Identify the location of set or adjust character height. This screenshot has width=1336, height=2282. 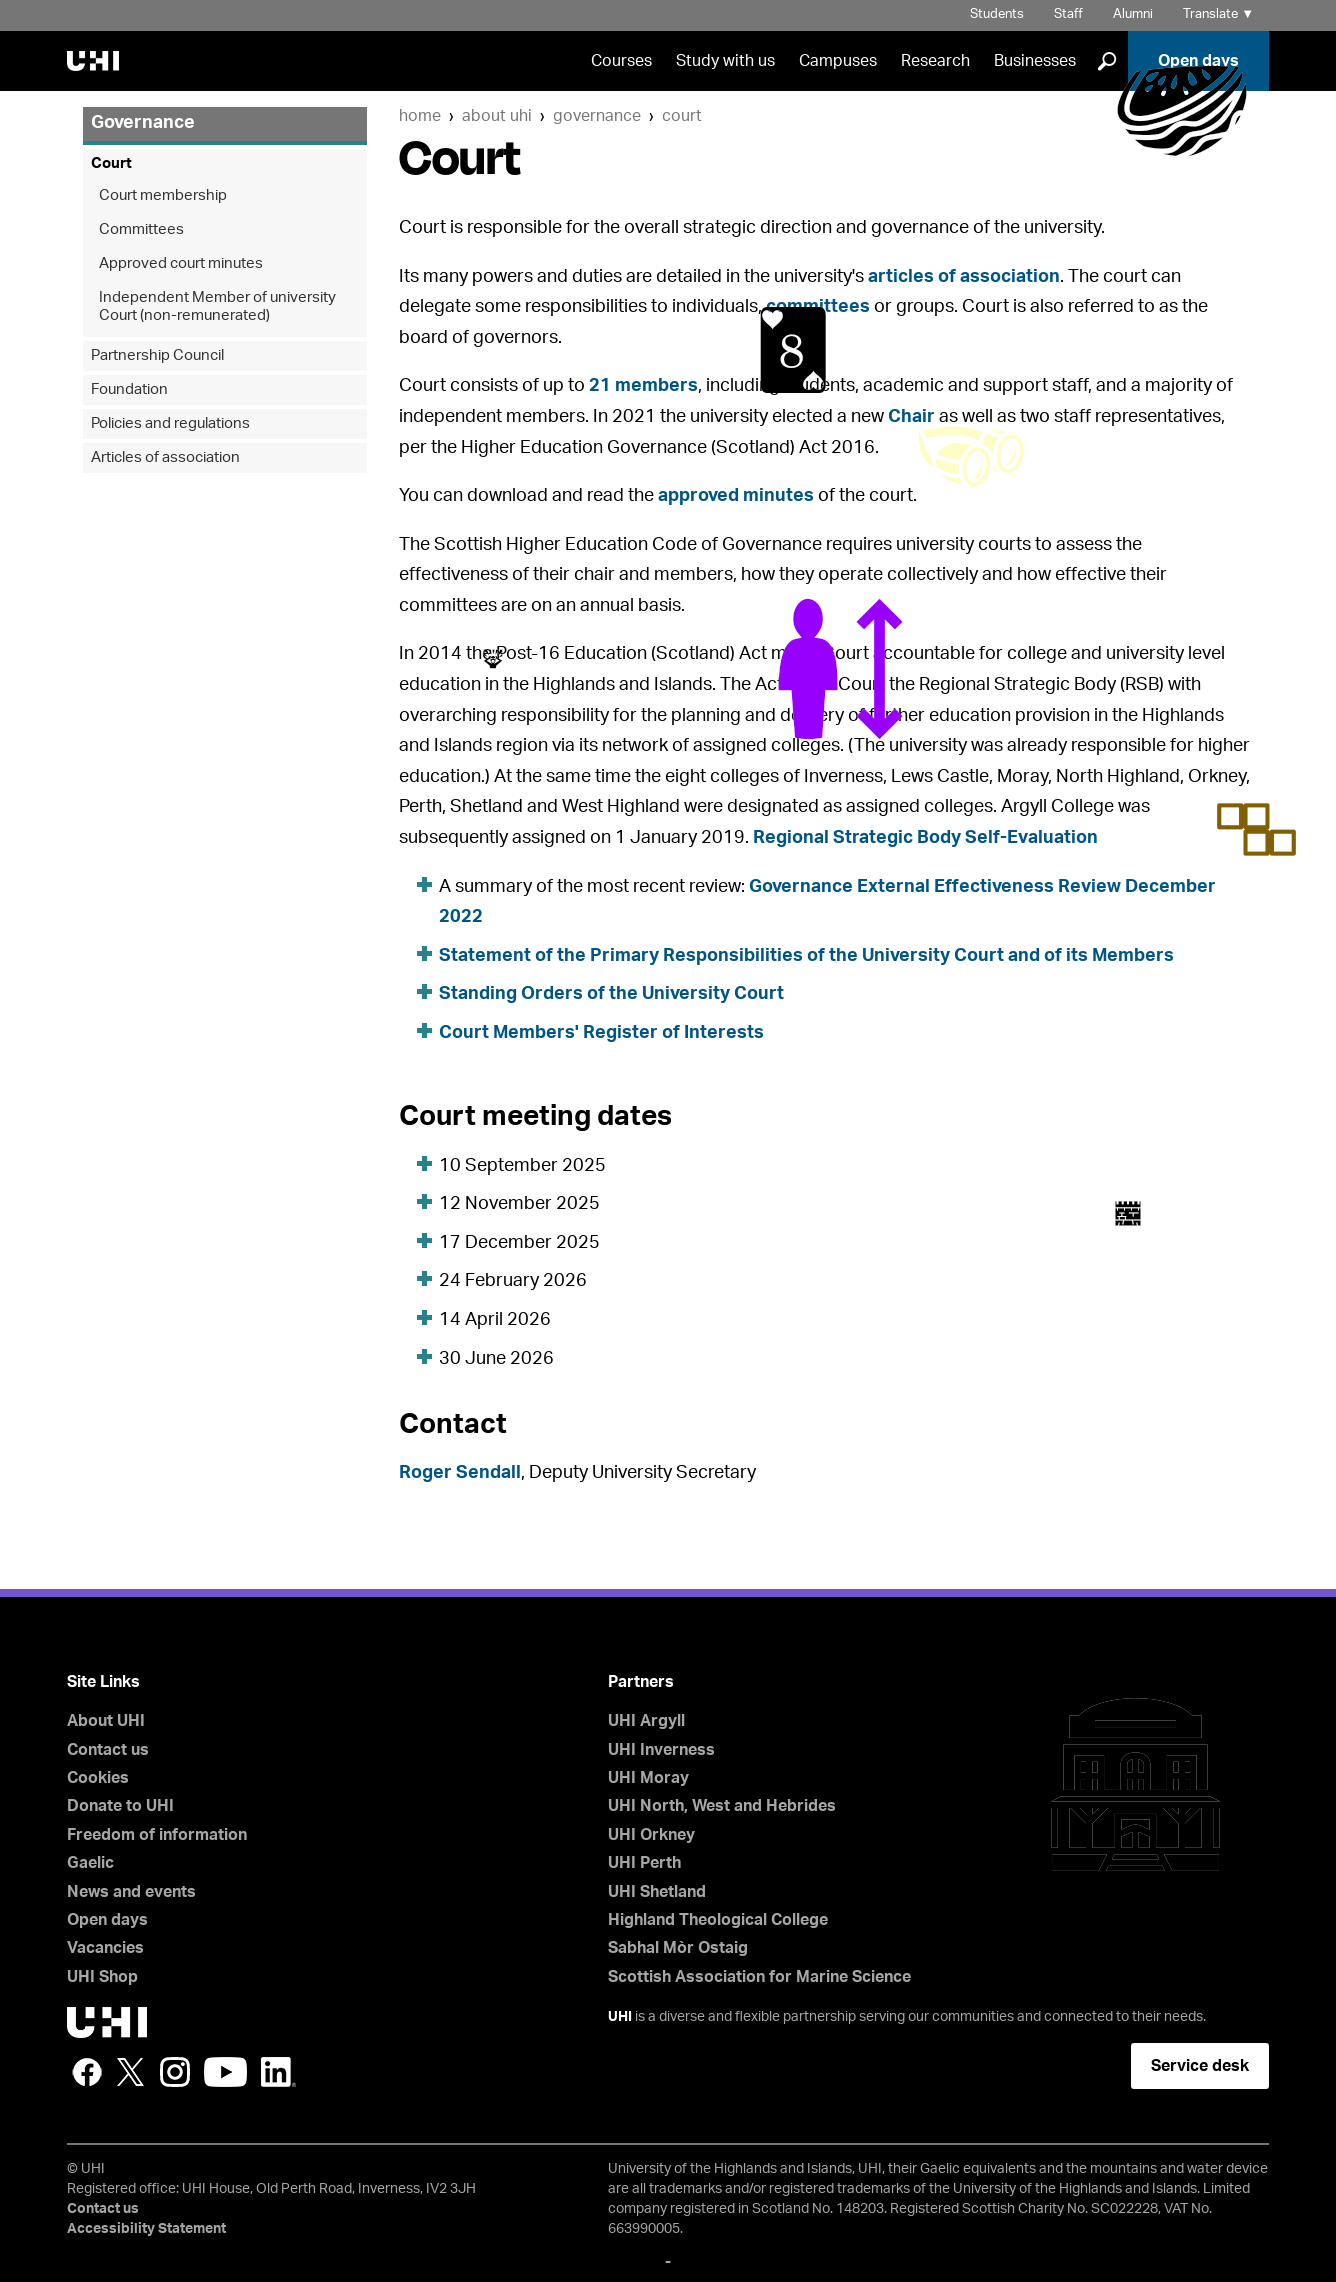
(841, 669).